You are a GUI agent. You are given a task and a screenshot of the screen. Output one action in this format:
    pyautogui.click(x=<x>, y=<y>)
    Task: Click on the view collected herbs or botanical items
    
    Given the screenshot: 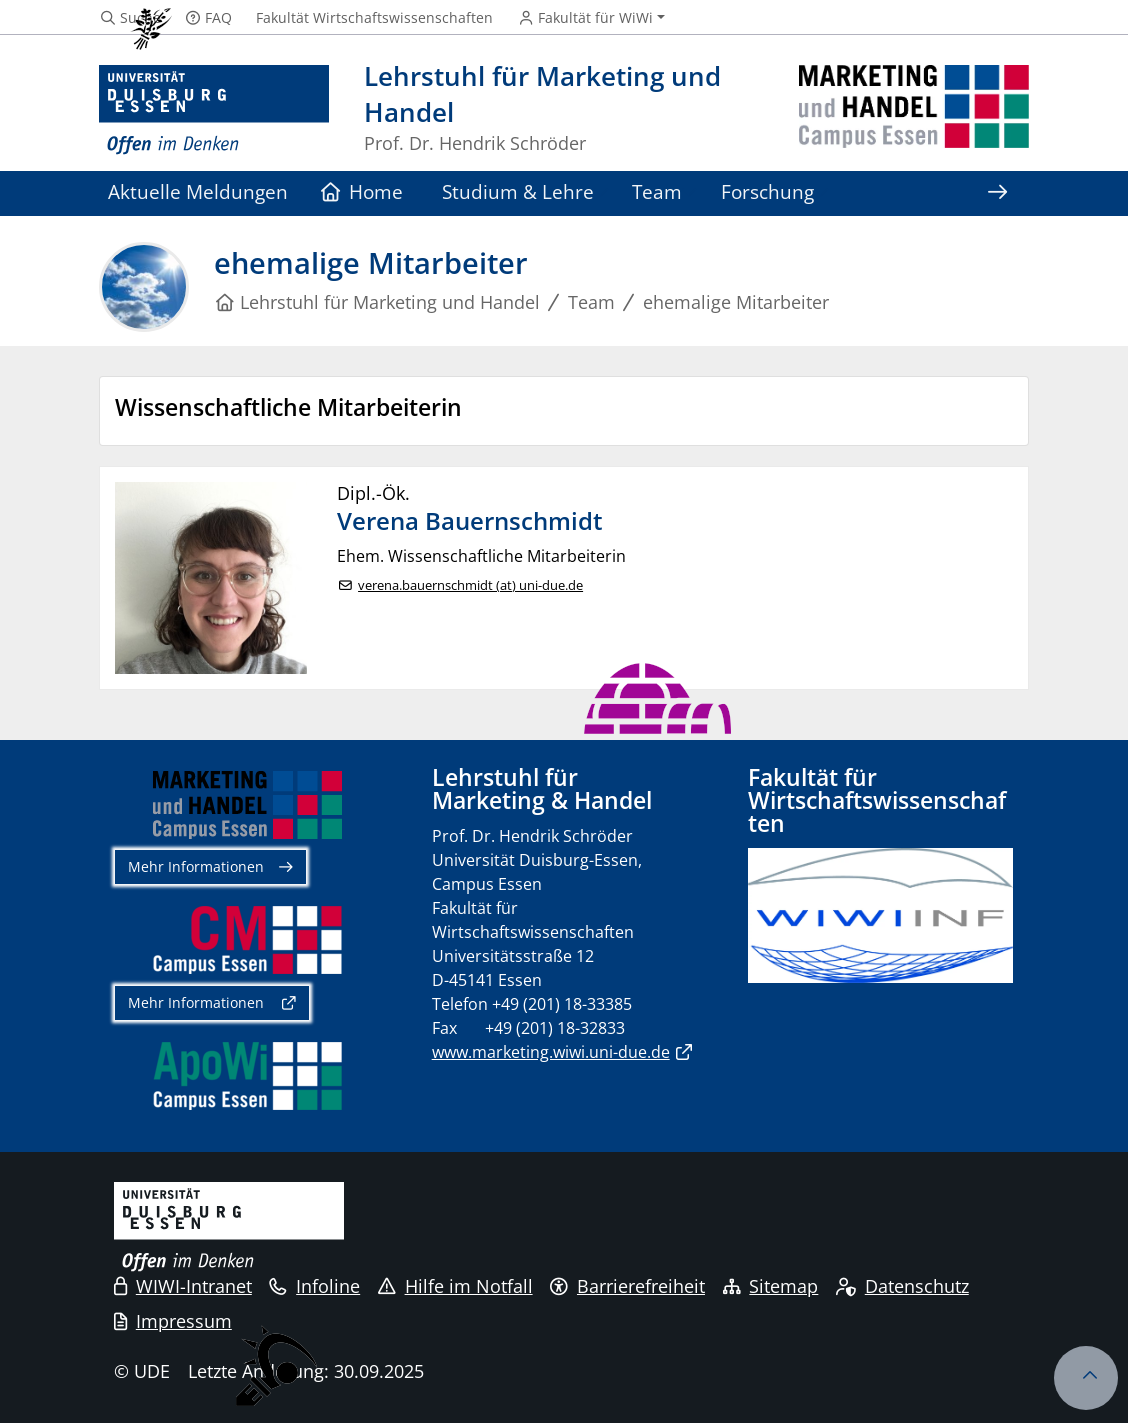 What is the action you would take?
    pyautogui.click(x=151, y=29)
    